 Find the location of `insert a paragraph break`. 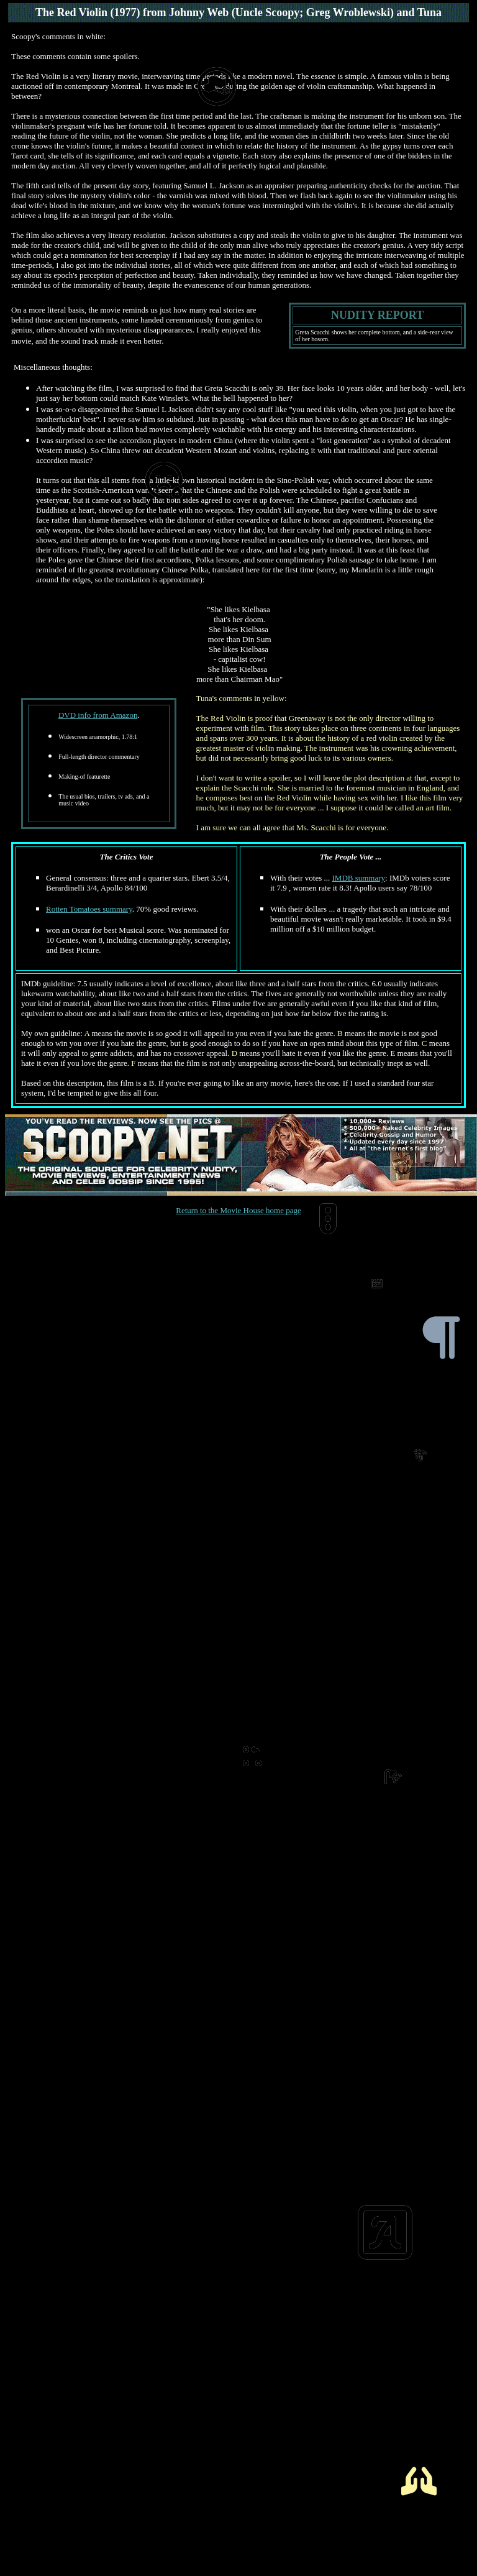

insert a paragraph break is located at coordinates (441, 1337).